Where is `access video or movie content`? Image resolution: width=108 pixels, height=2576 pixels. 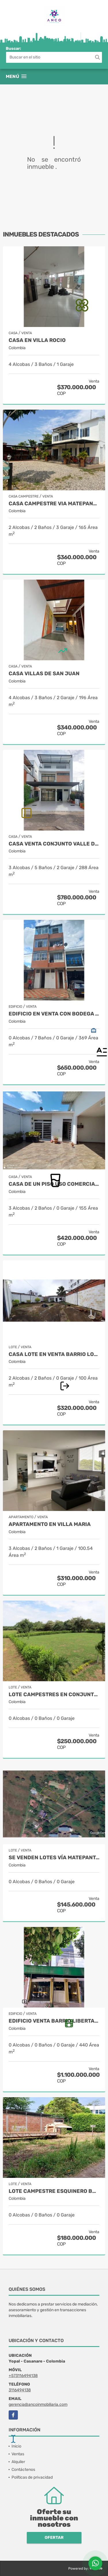 access video or movie content is located at coordinates (69, 2023).